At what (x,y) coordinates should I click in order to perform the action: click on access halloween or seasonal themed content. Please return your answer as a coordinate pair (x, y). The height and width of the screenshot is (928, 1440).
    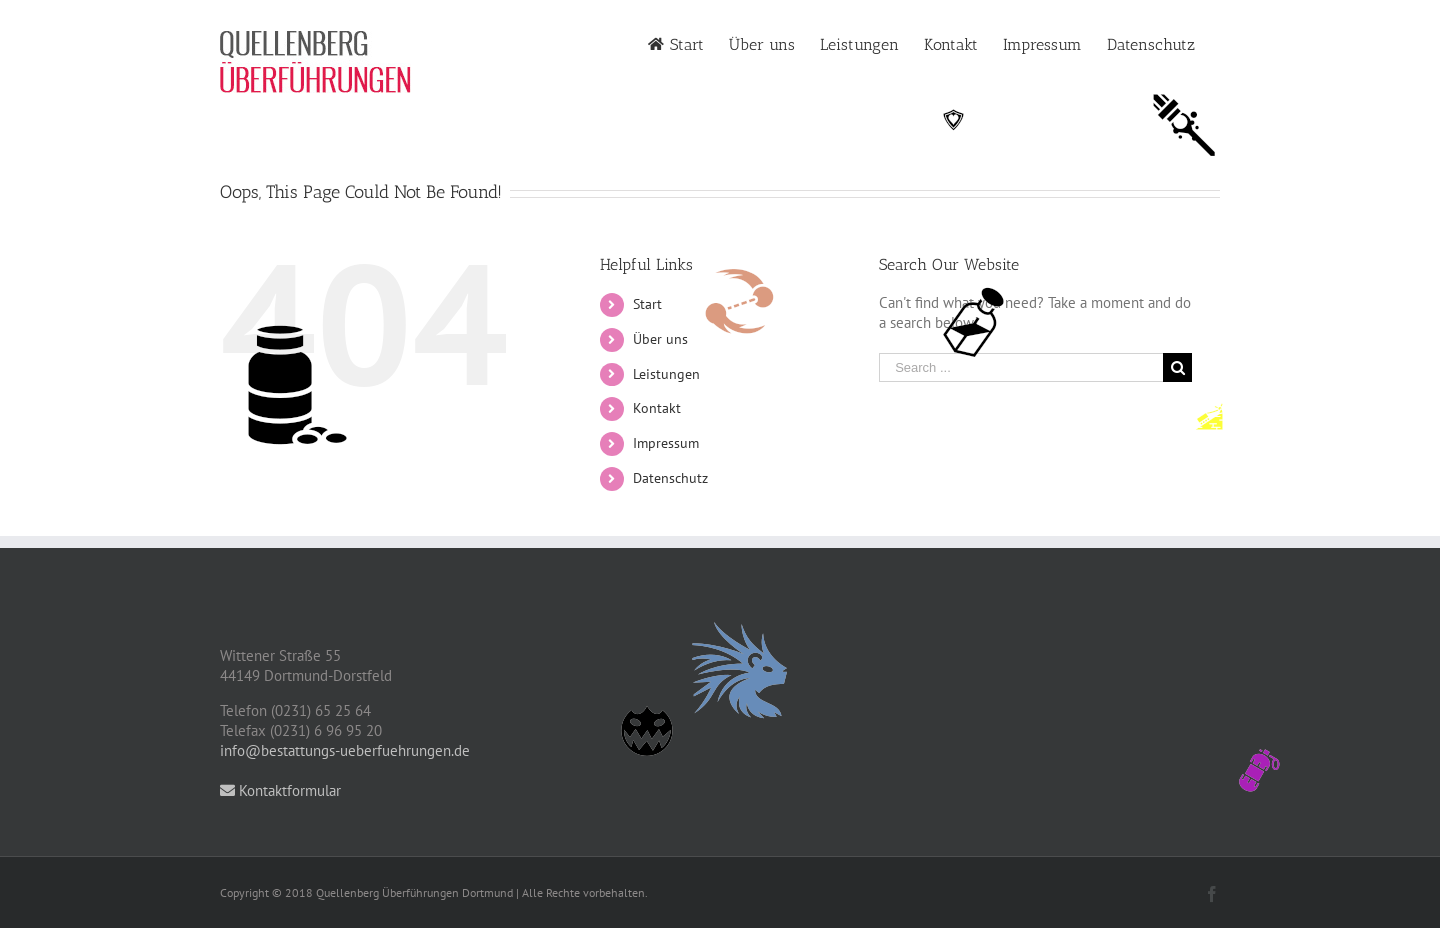
    Looking at the image, I should click on (647, 732).